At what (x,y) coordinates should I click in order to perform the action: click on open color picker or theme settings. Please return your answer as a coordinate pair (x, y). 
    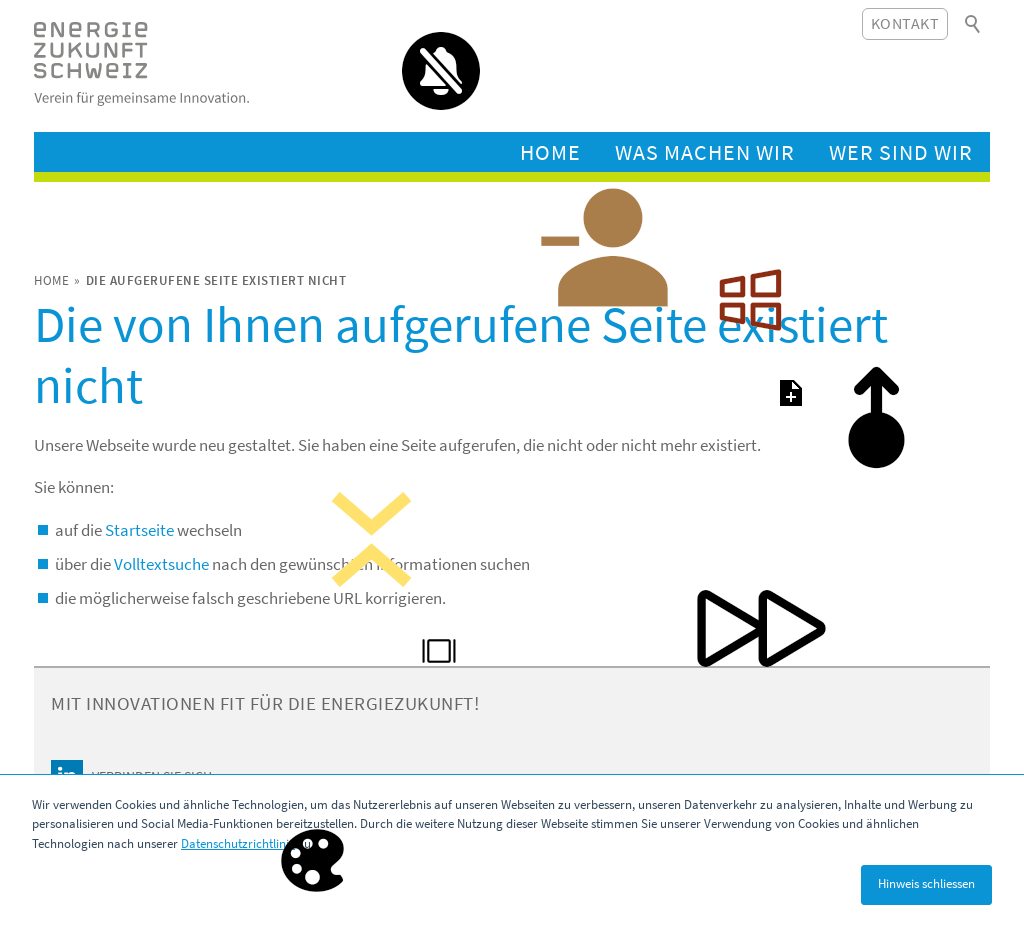
    Looking at the image, I should click on (312, 860).